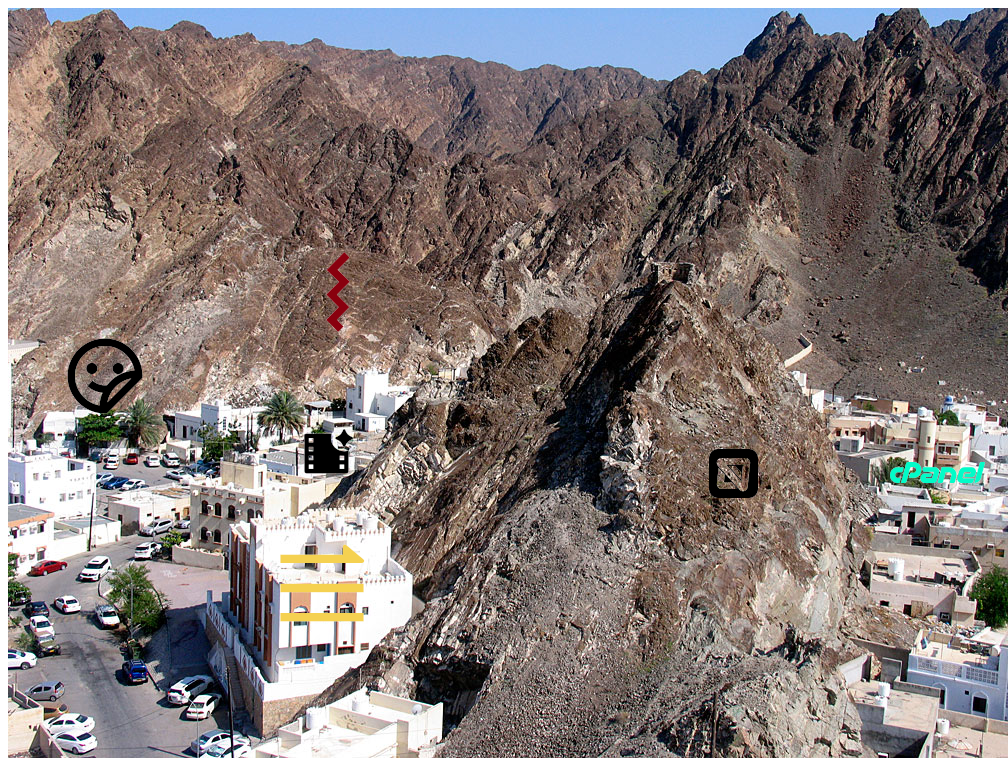 Image resolution: width=1008 pixels, height=774 pixels. I want to click on play items in sequential order, so click(322, 588).